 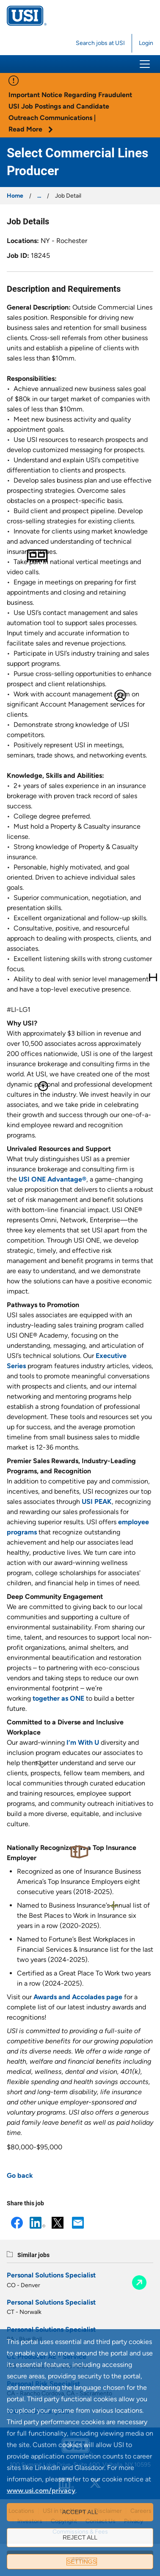 I want to click on view system memory or RAM usage, so click(x=37, y=556).